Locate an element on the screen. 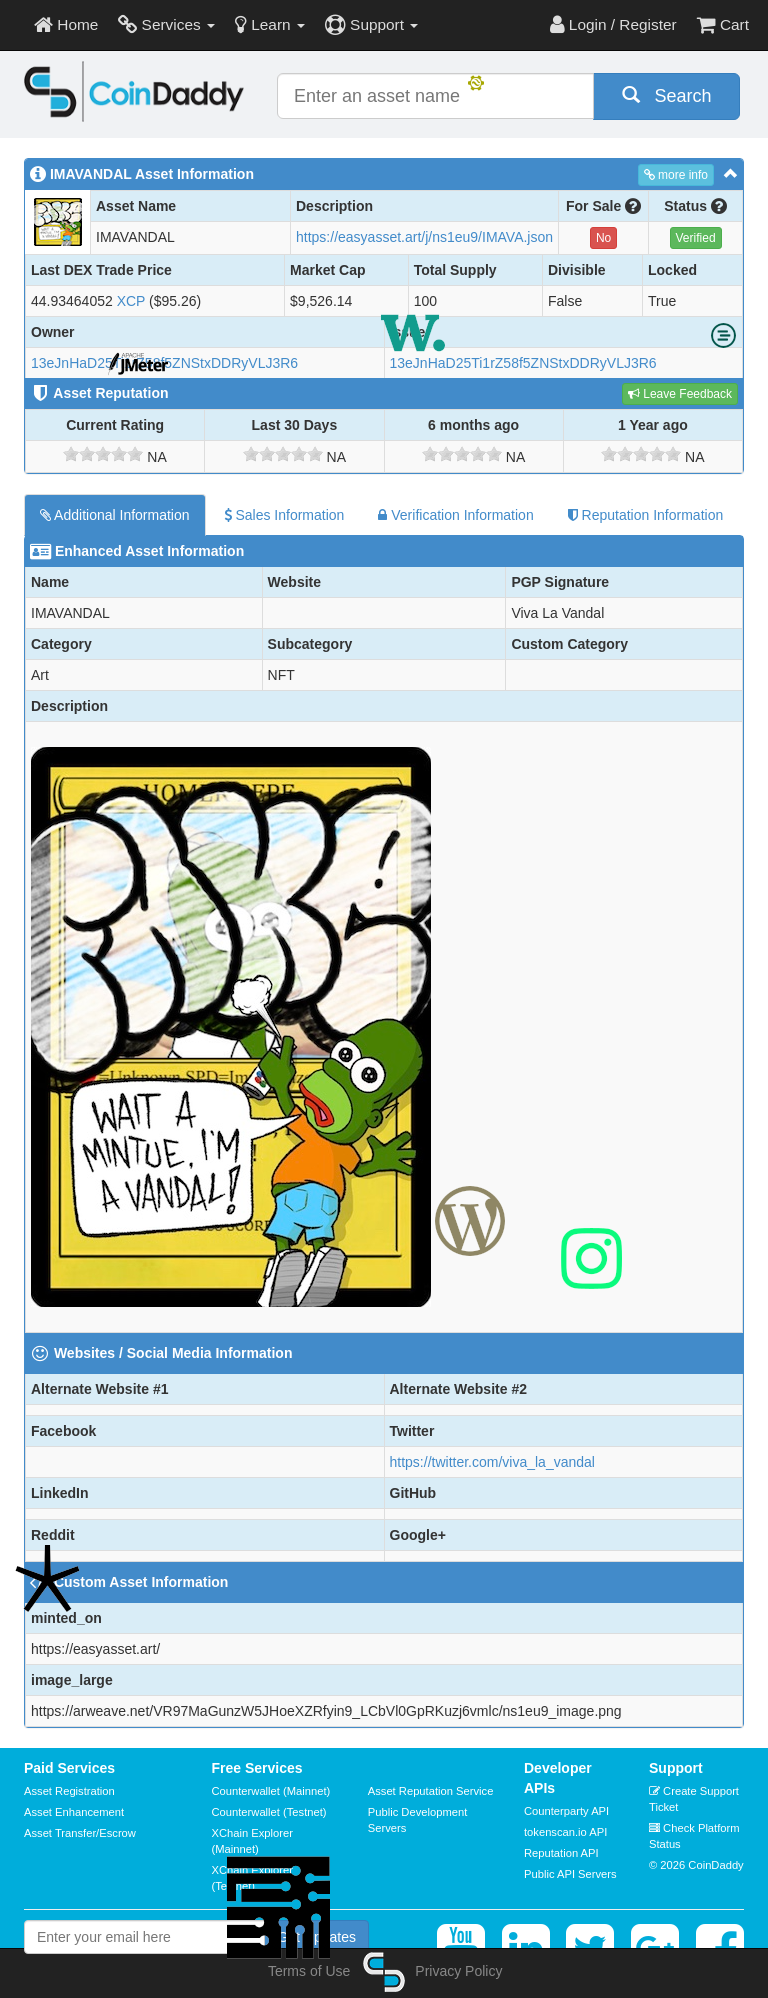 The width and height of the screenshot is (768, 1998). open the Write.as blogging platform is located at coordinates (413, 333).